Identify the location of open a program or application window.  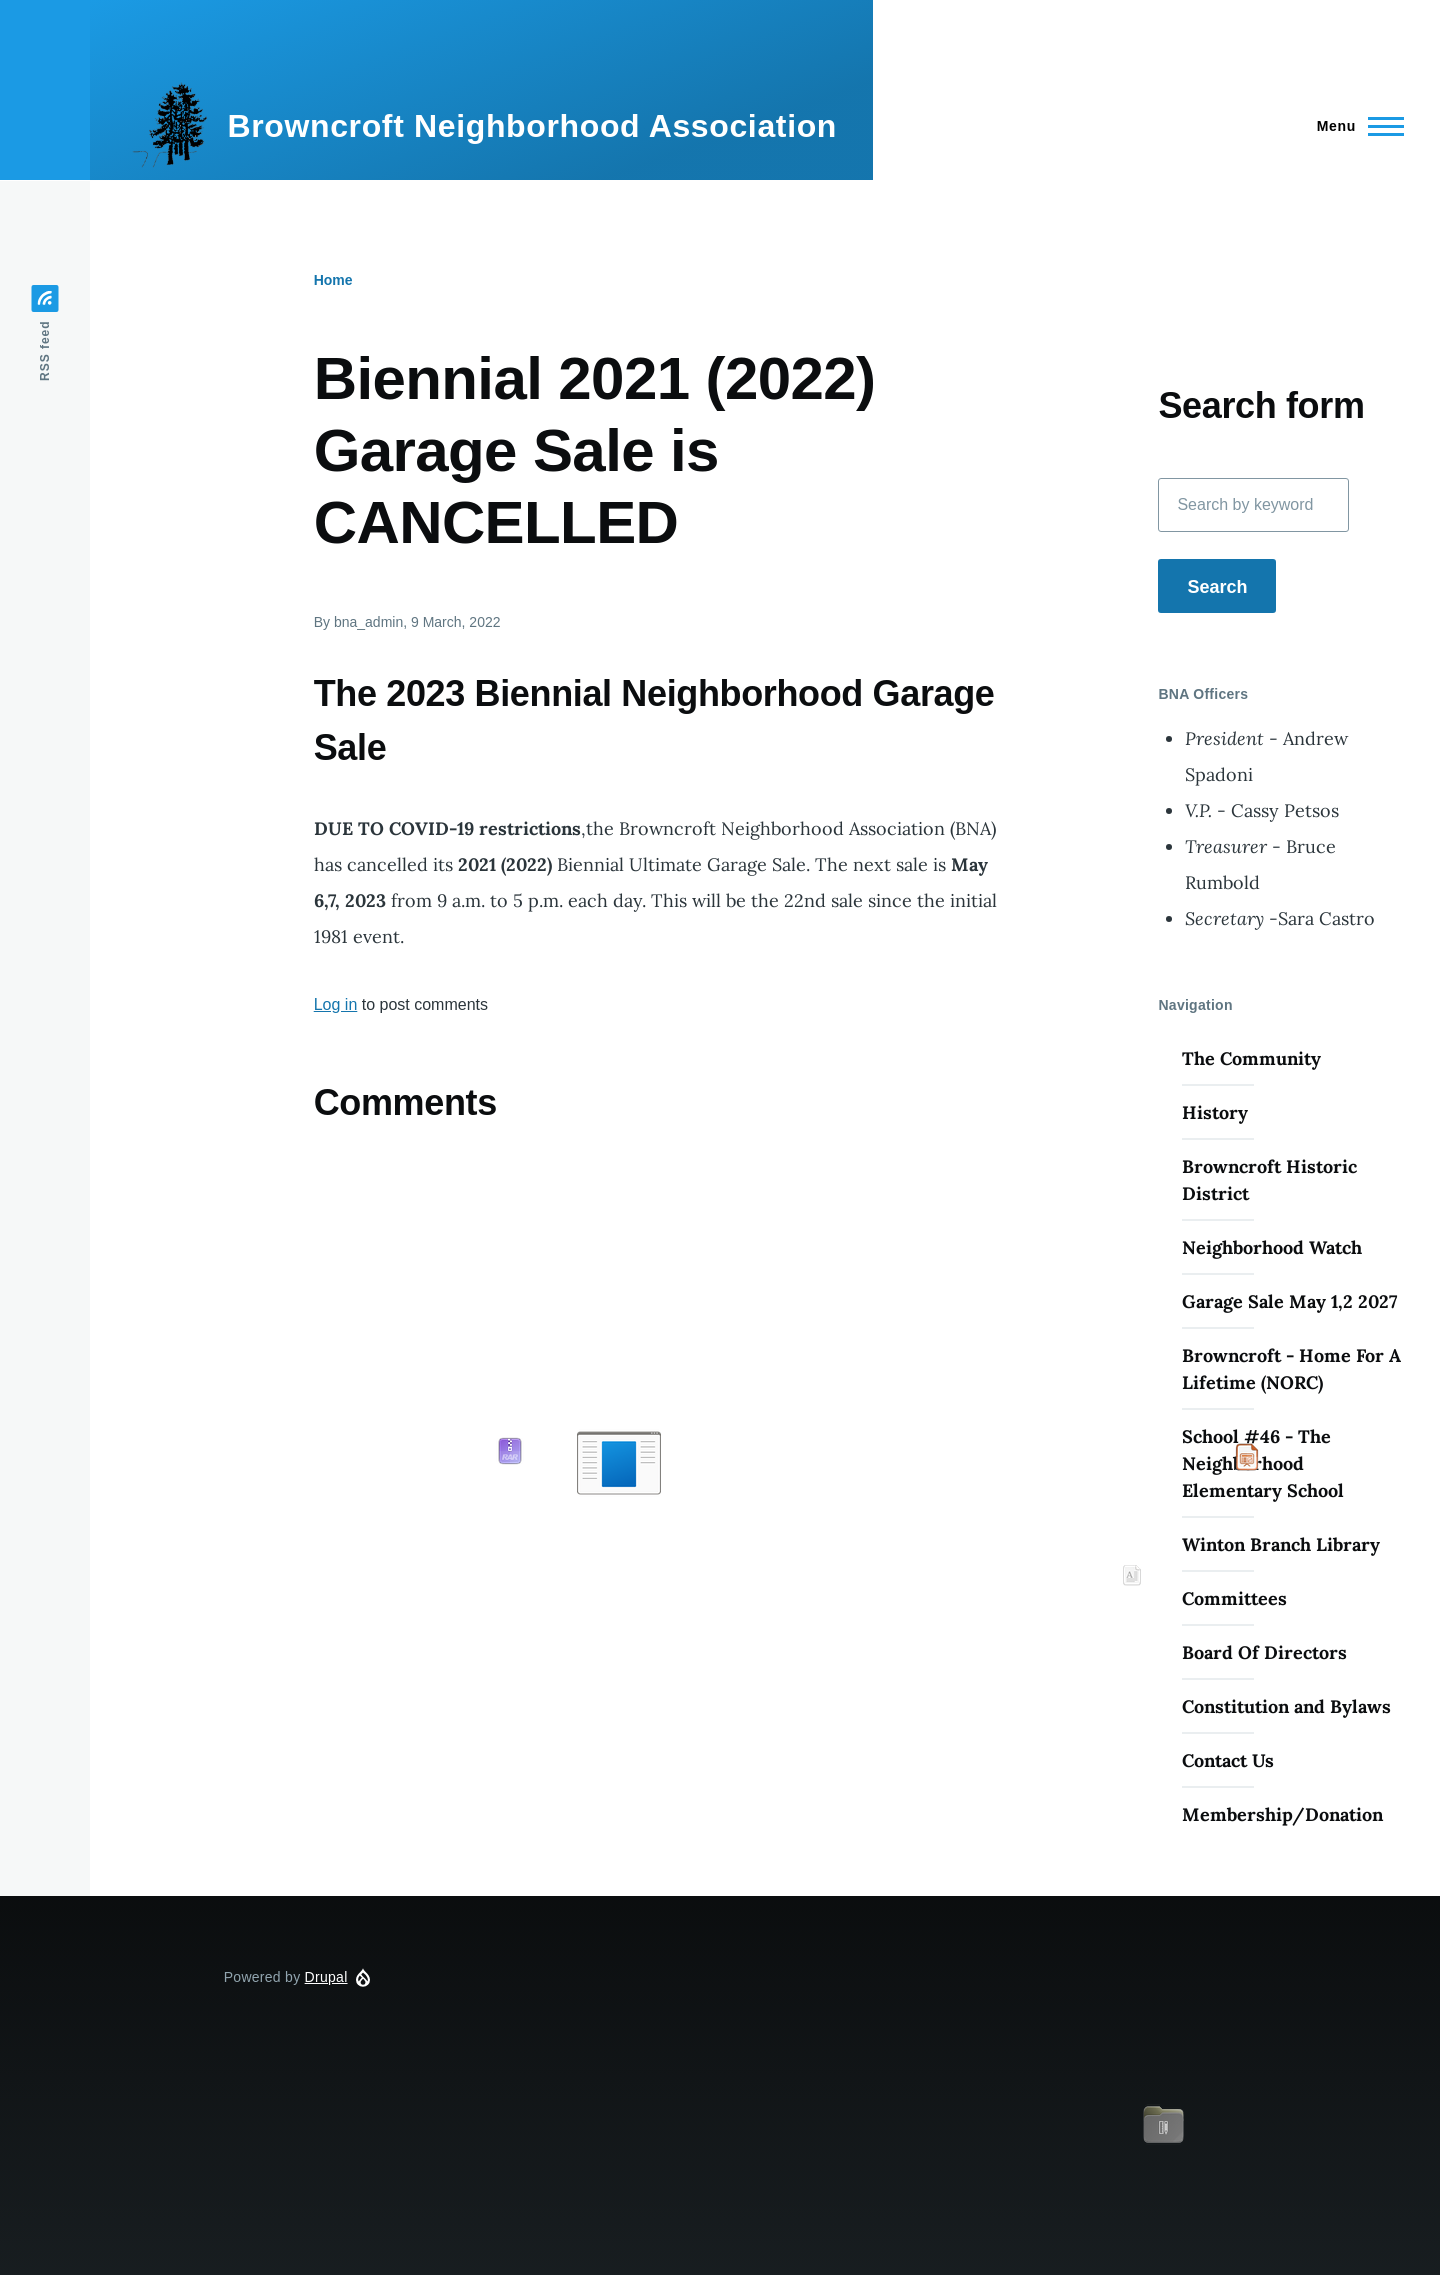
(619, 1463).